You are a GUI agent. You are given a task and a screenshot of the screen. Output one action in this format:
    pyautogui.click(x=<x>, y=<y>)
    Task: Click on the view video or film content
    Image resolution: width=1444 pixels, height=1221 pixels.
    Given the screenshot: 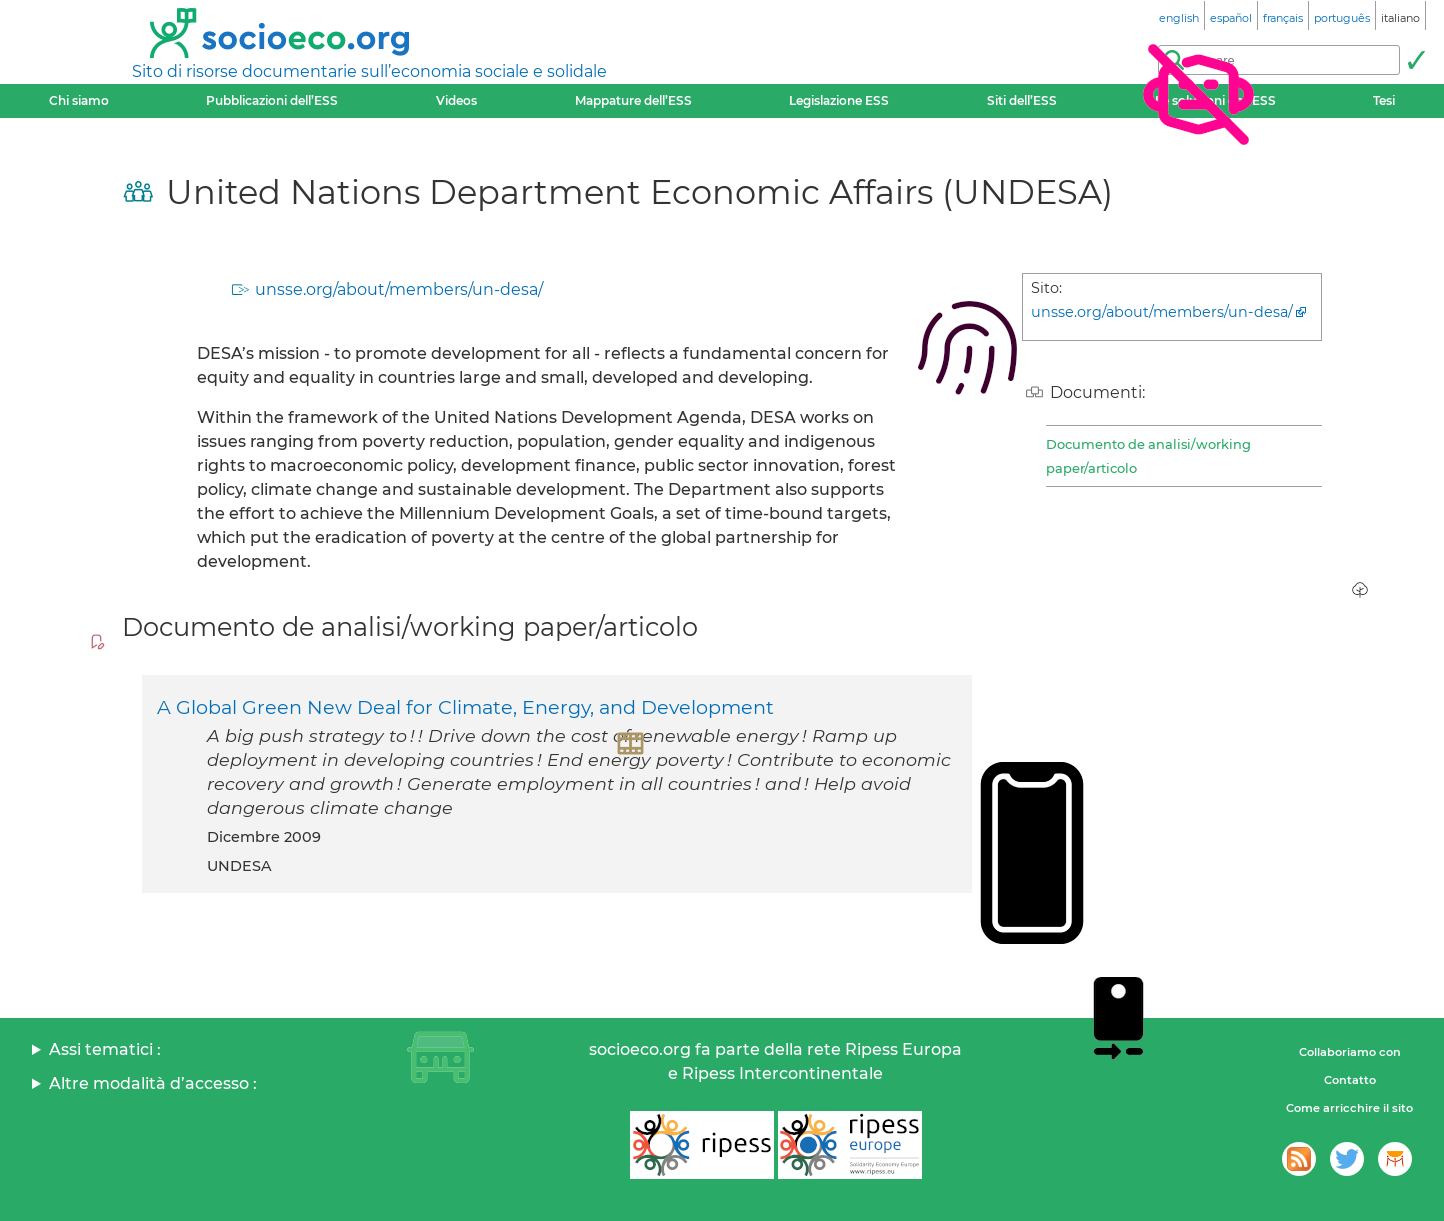 What is the action you would take?
    pyautogui.click(x=630, y=743)
    